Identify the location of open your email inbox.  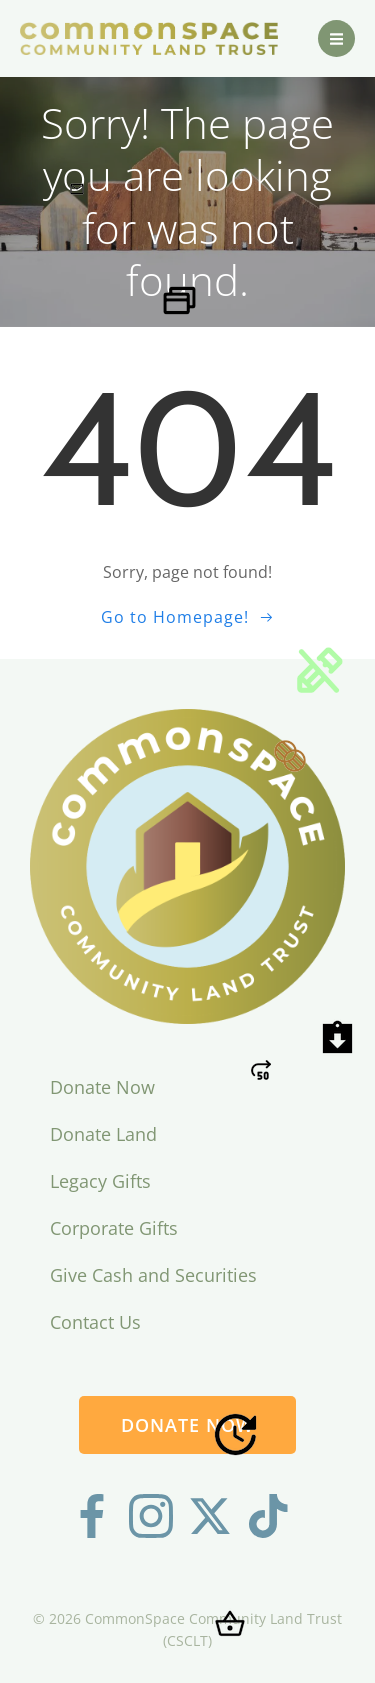
(77, 189).